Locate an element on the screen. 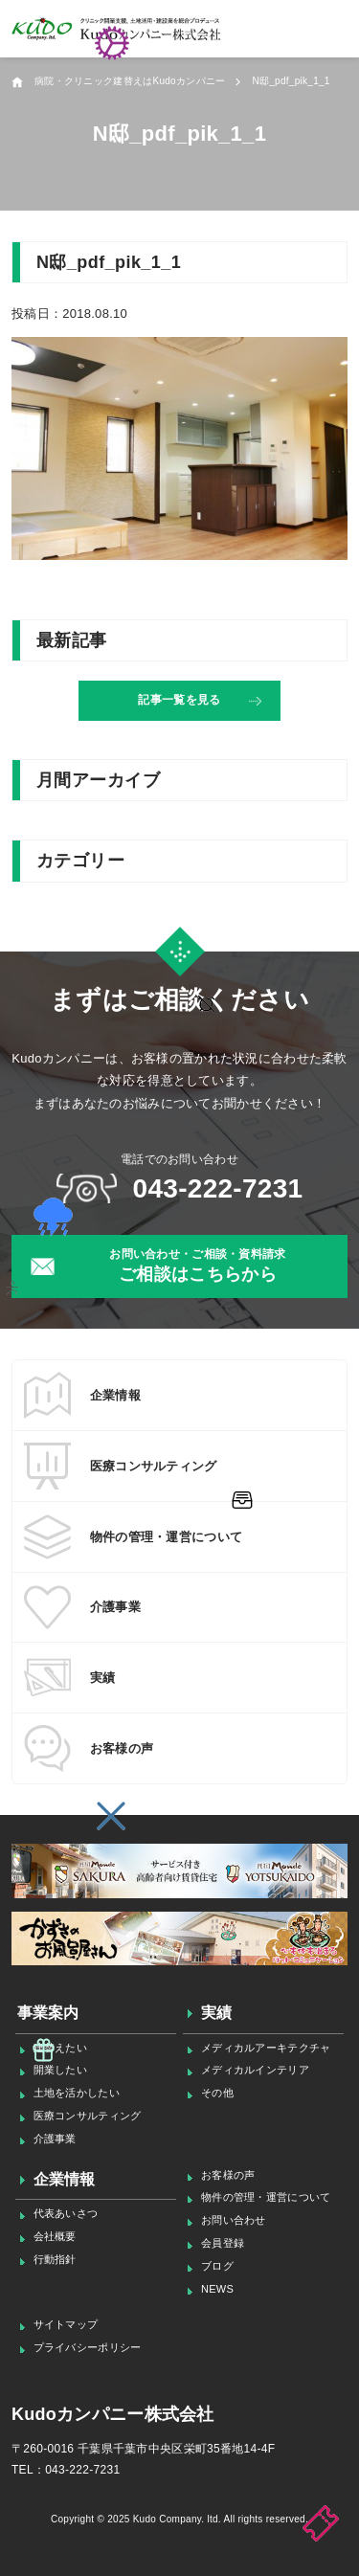 The height and width of the screenshot is (2576, 359). view inbox or received files is located at coordinates (242, 1500).